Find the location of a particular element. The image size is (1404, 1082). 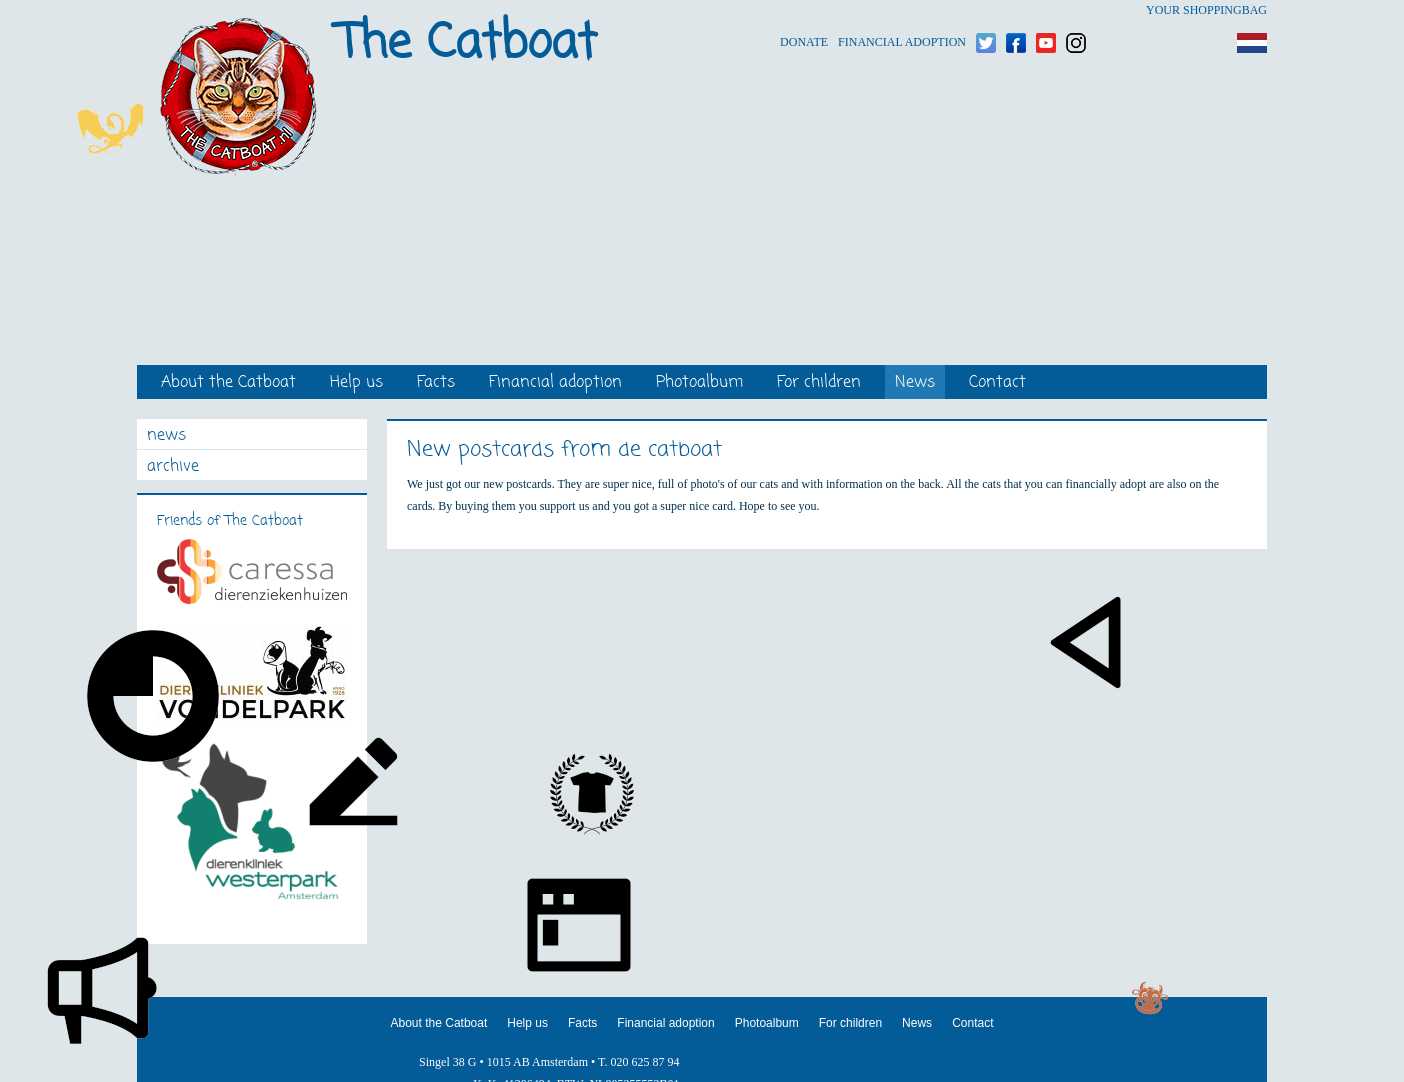

open the HappyCow app for finding vegan and vegetarian restaurants is located at coordinates (1150, 998).